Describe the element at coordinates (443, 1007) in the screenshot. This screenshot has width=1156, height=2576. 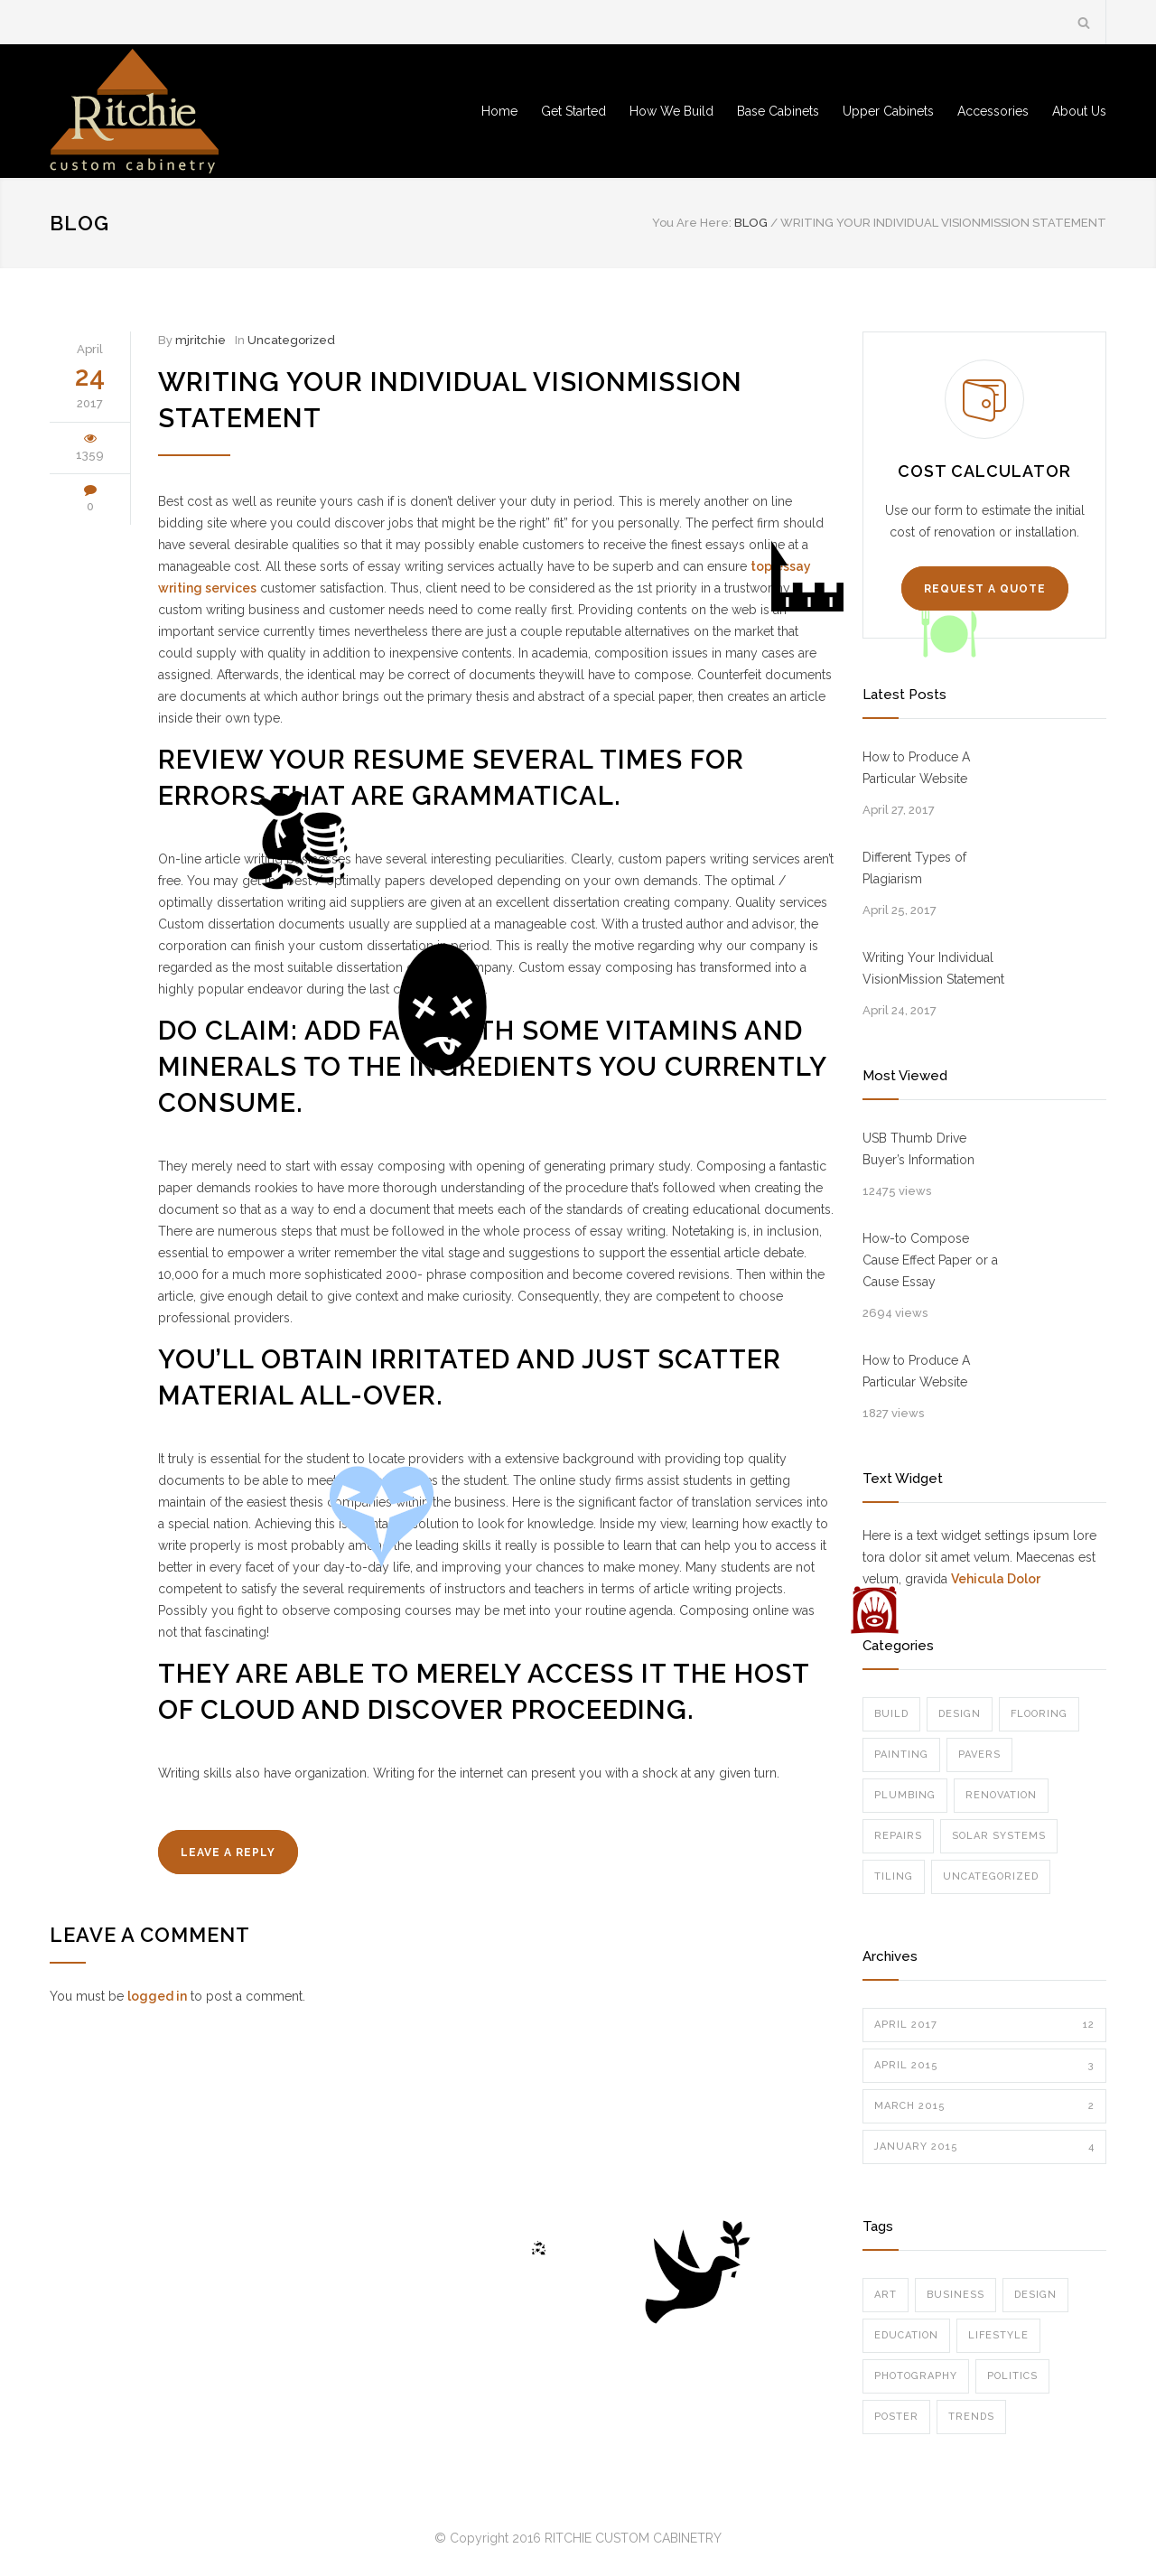
I see `indicates game over or player death` at that location.